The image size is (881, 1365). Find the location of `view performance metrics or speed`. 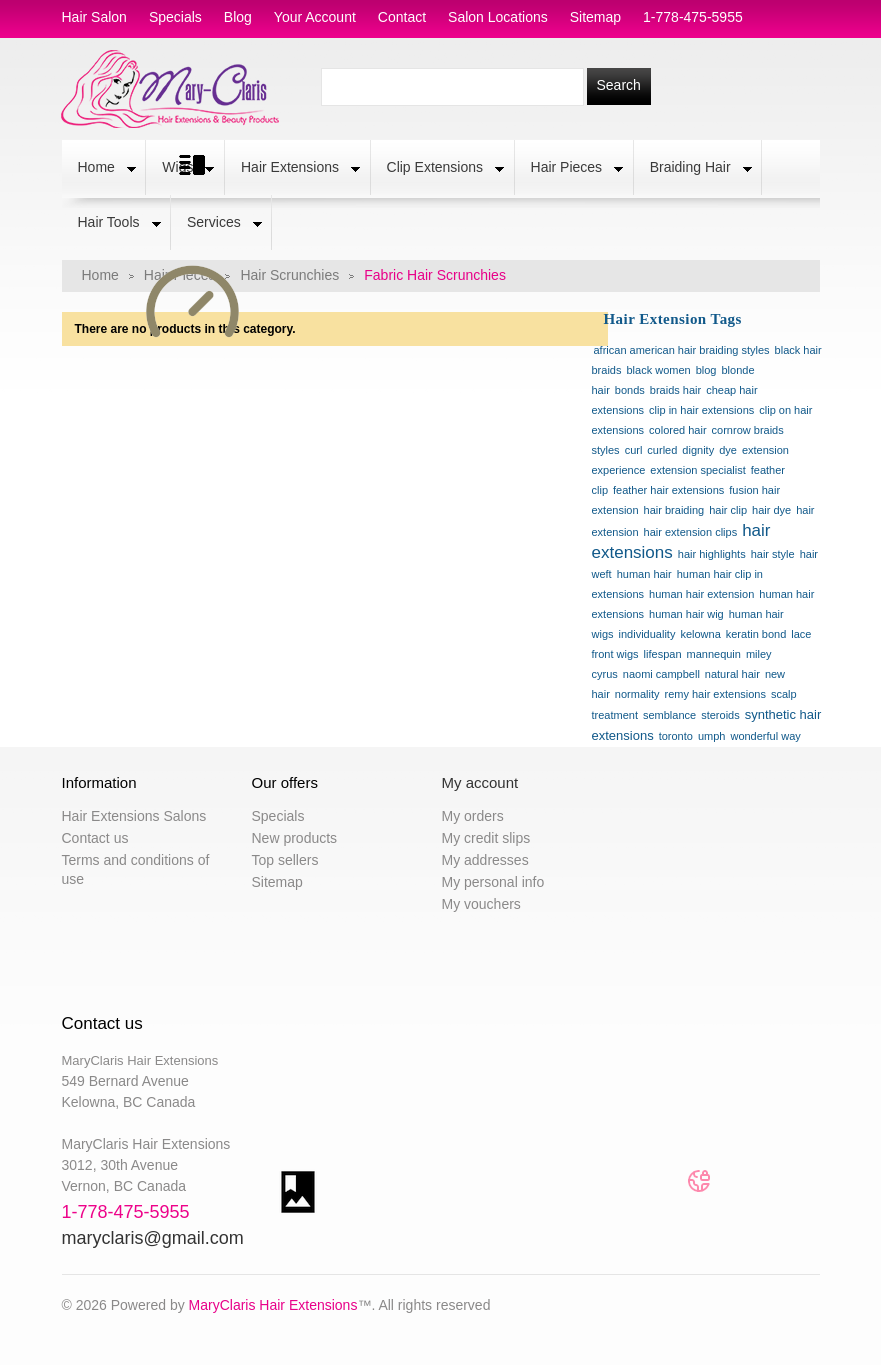

view performance metrics or speed is located at coordinates (192, 303).